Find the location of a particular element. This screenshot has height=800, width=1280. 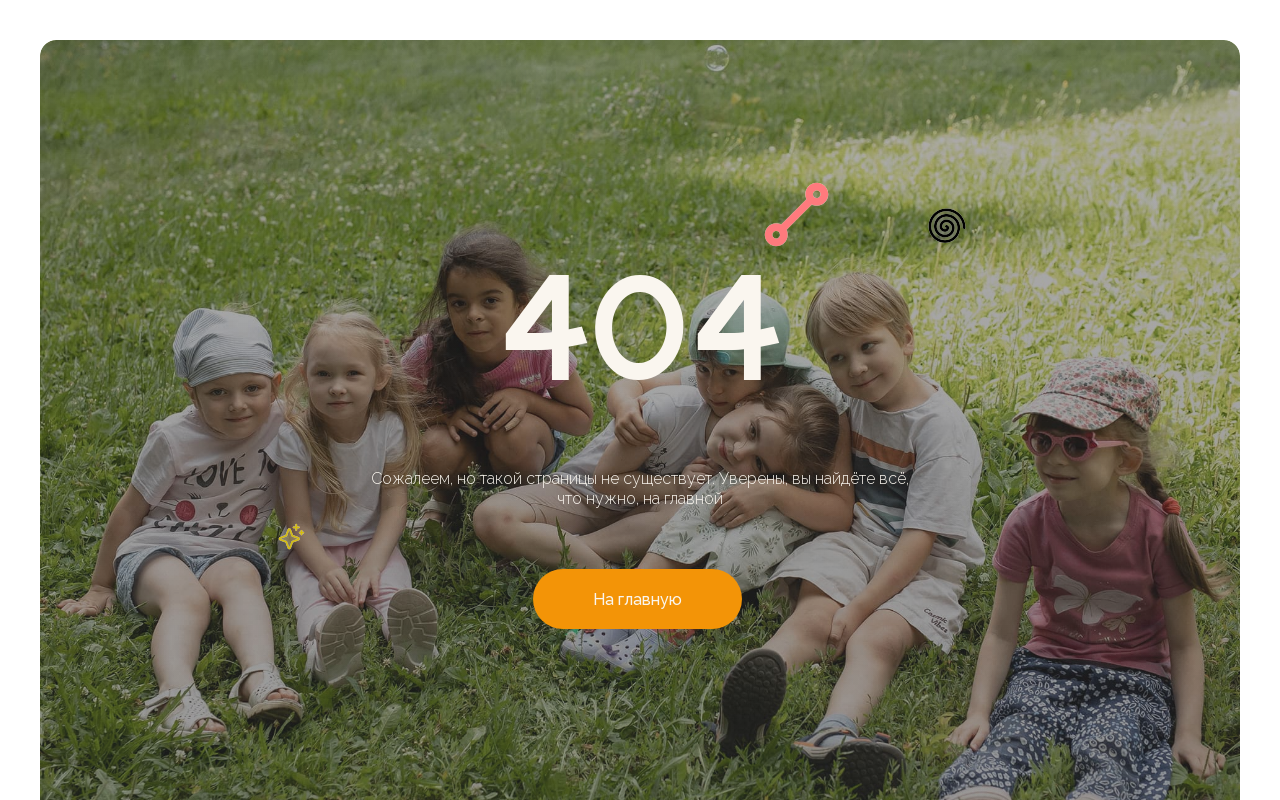

indicates loading or processing in progress is located at coordinates (945, 225).